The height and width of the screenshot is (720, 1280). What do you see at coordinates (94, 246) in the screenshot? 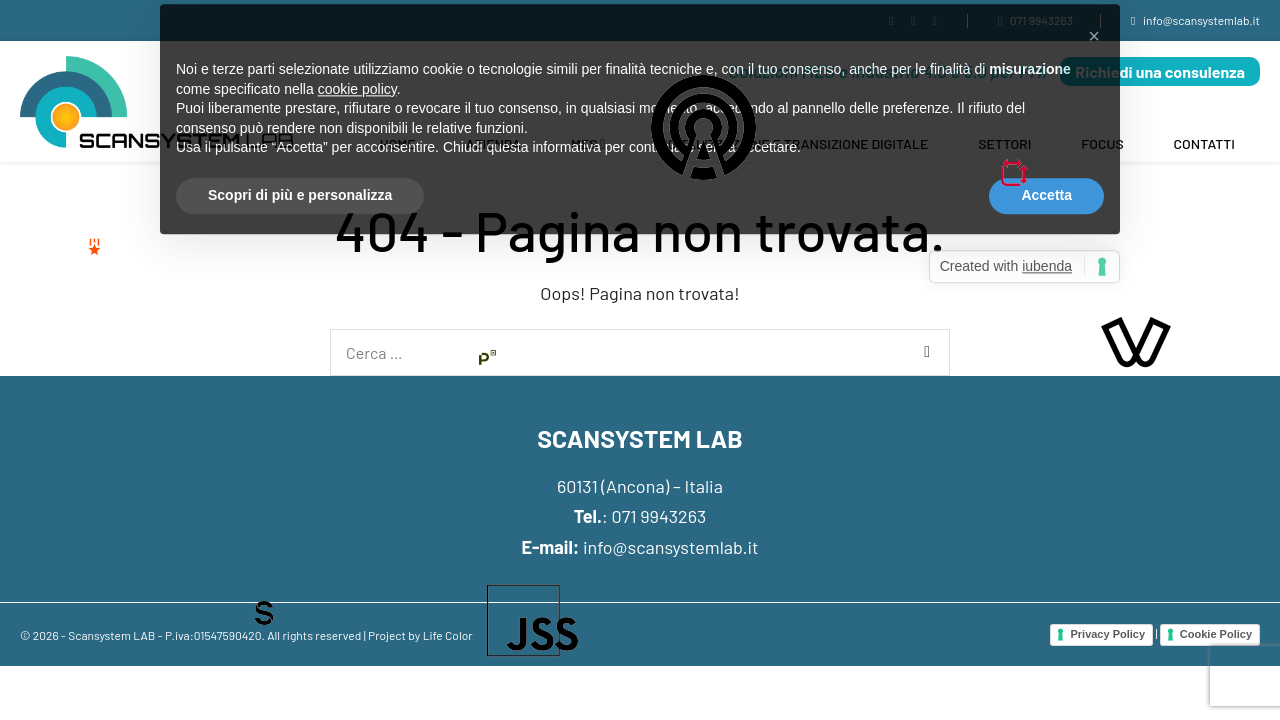
I see `indicates an achievement or award earned` at bounding box center [94, 246].